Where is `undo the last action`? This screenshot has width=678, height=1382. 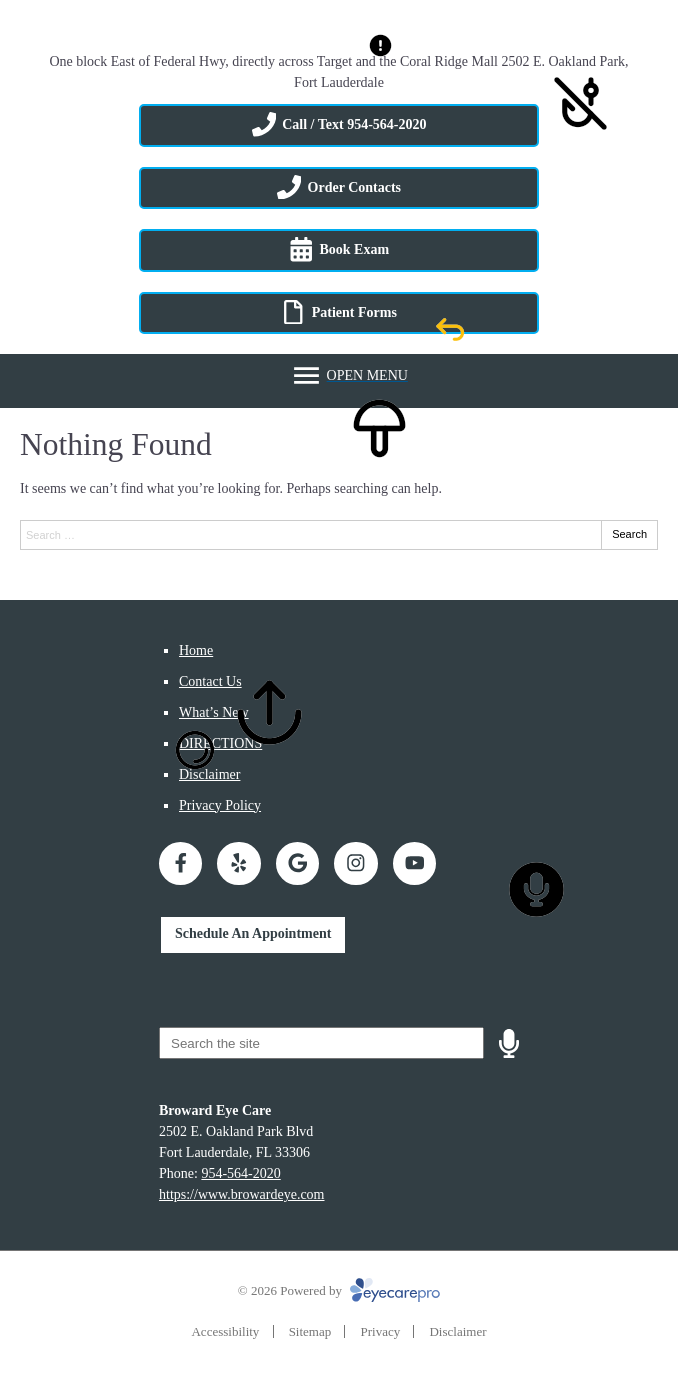 undo the last action is located at coordinates (449, 329).